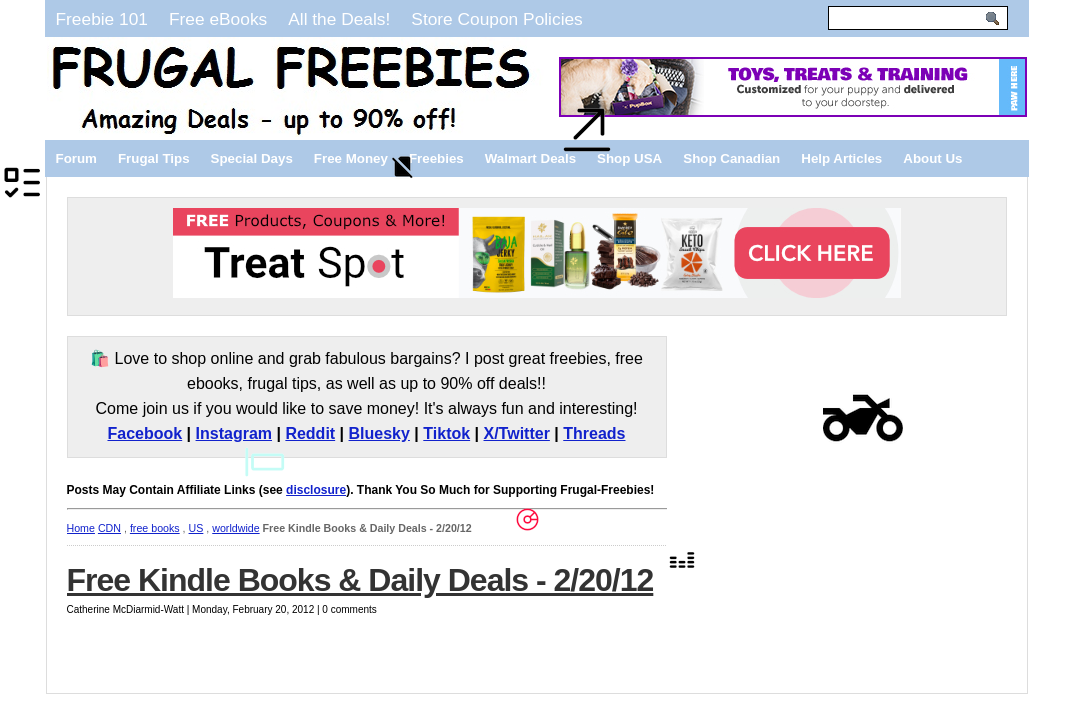 The width and height of the screenshot is (1073, 720). What do you see at coordinates (21, 182) in the screenshot?
I see `view task list or checklist` at bounding box center [21, 182].